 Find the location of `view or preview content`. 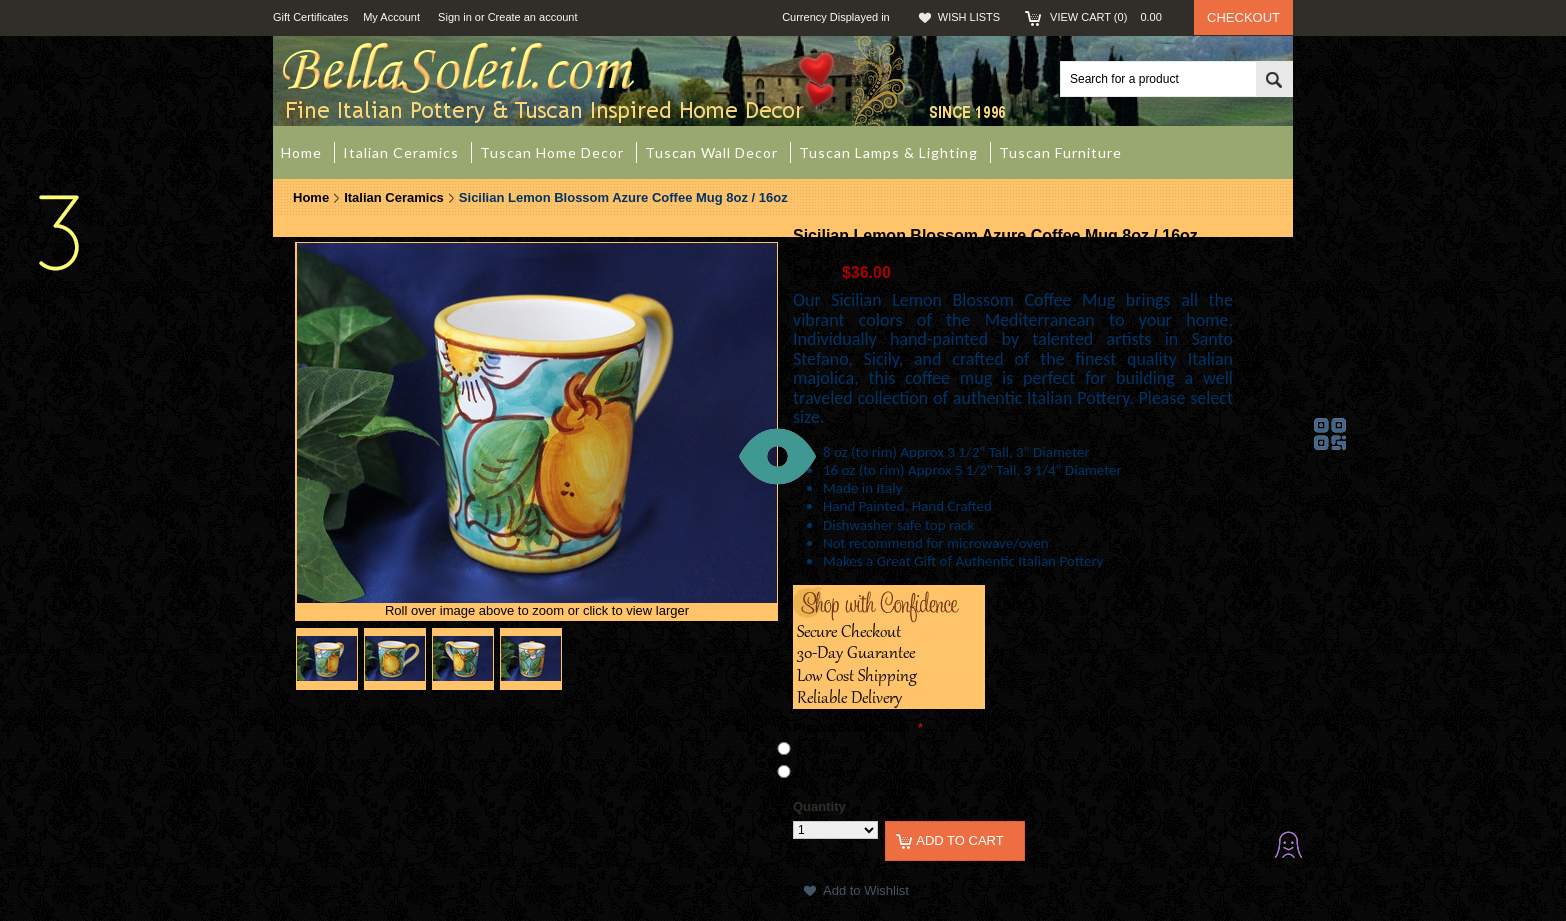

view or preview content is located at coordinates (777, 456).